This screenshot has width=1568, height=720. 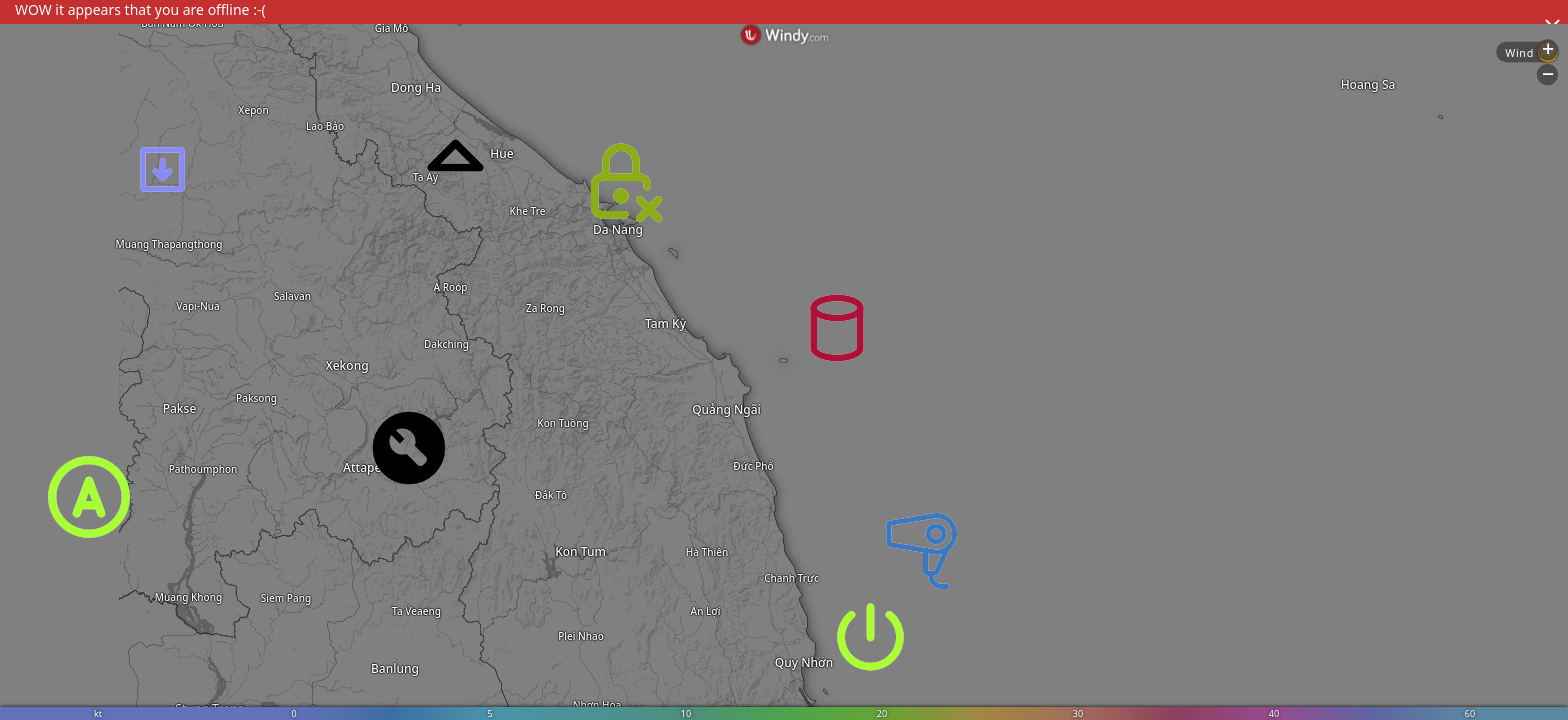 What do you see at coordinates (455, 159) in the screenshot?
I see `collapse an expanded section` at bounding box center [455, 159].